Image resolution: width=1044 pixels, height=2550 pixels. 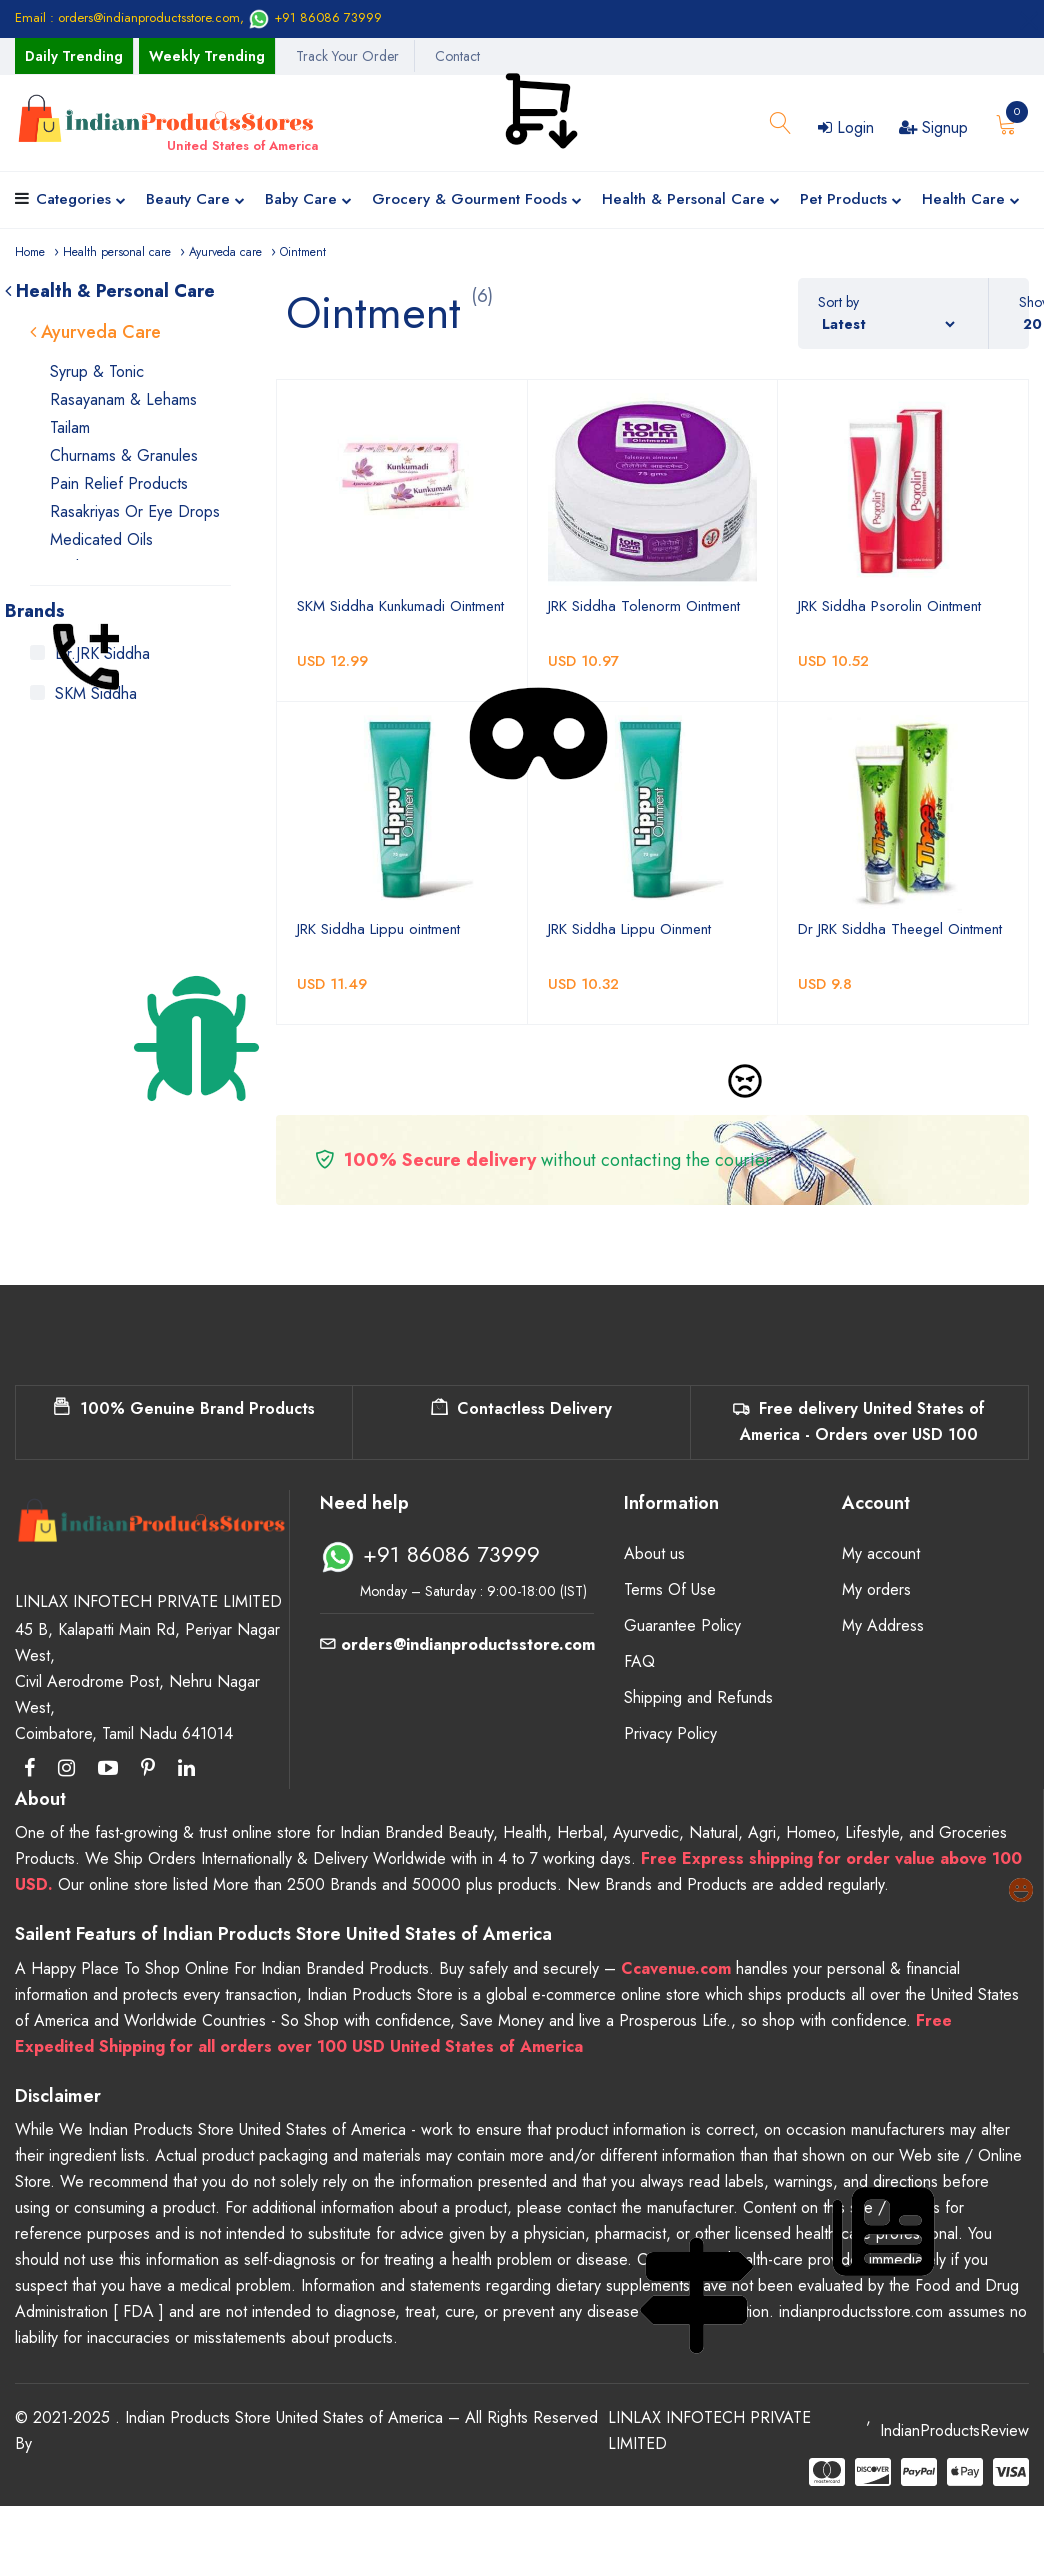 I want to click on react with laughter to a post or message, so click(x=1021, y=1890).